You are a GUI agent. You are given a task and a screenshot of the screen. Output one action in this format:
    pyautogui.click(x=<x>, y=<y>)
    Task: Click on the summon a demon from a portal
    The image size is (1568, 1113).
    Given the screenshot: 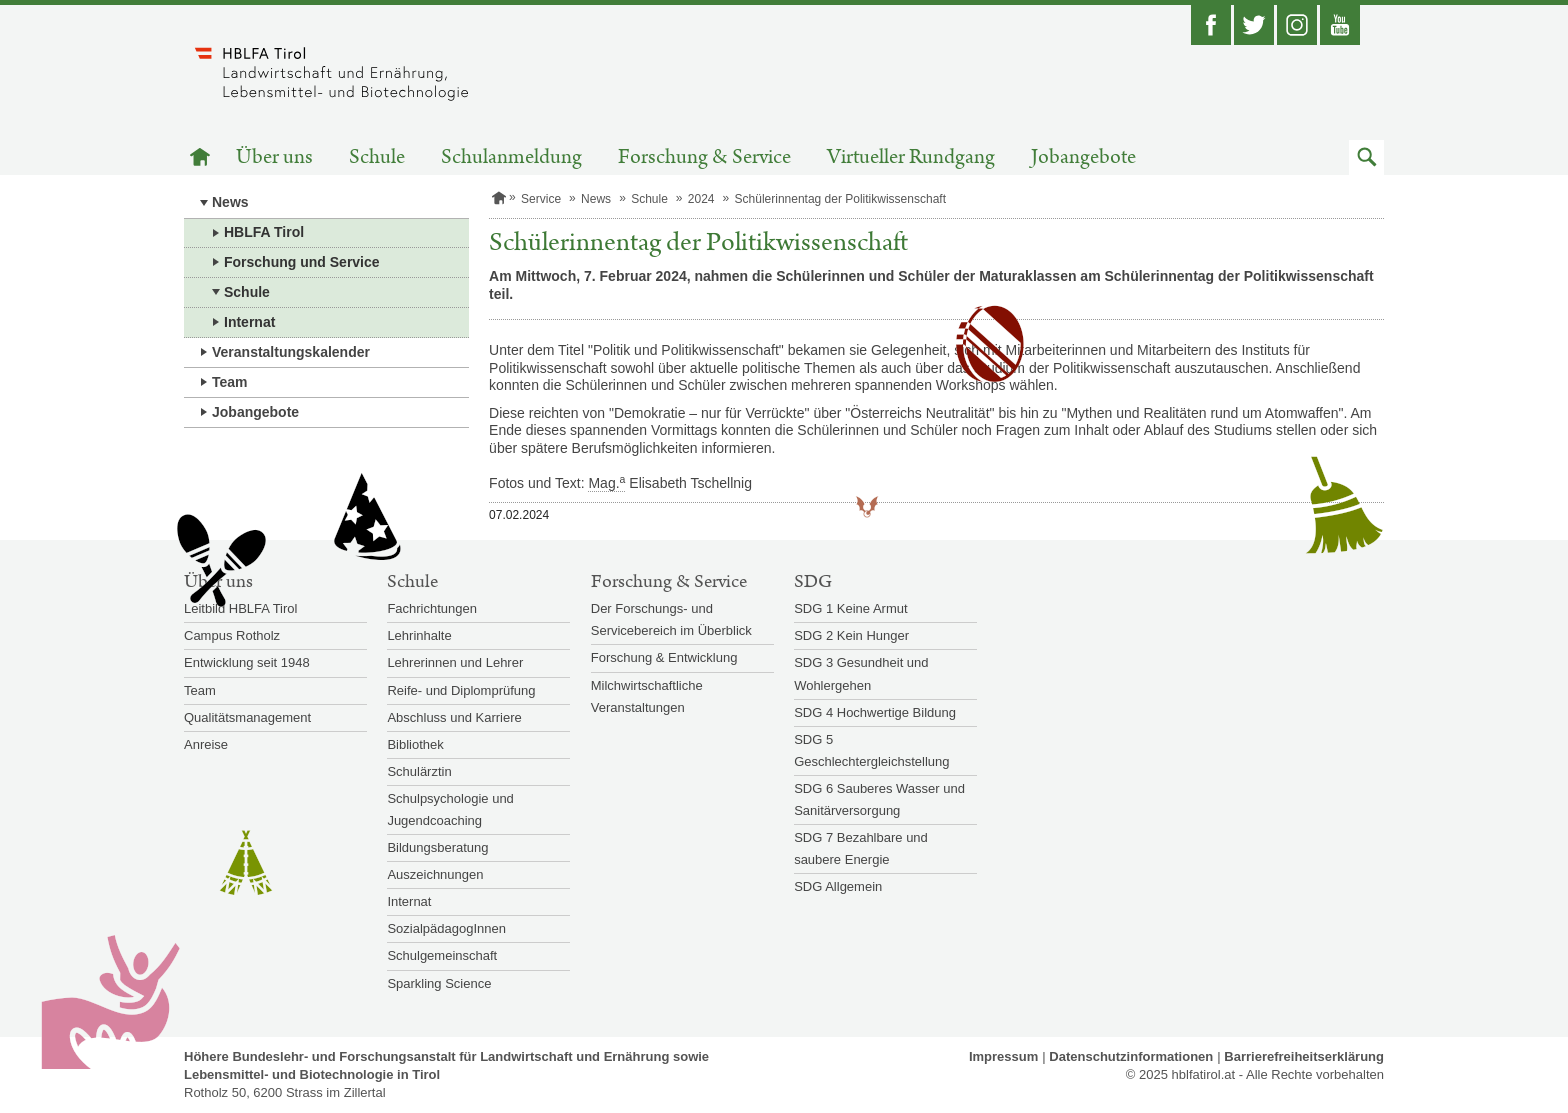 What is the action you would take?
    pyautogui.click(x=111, y=1000)
    